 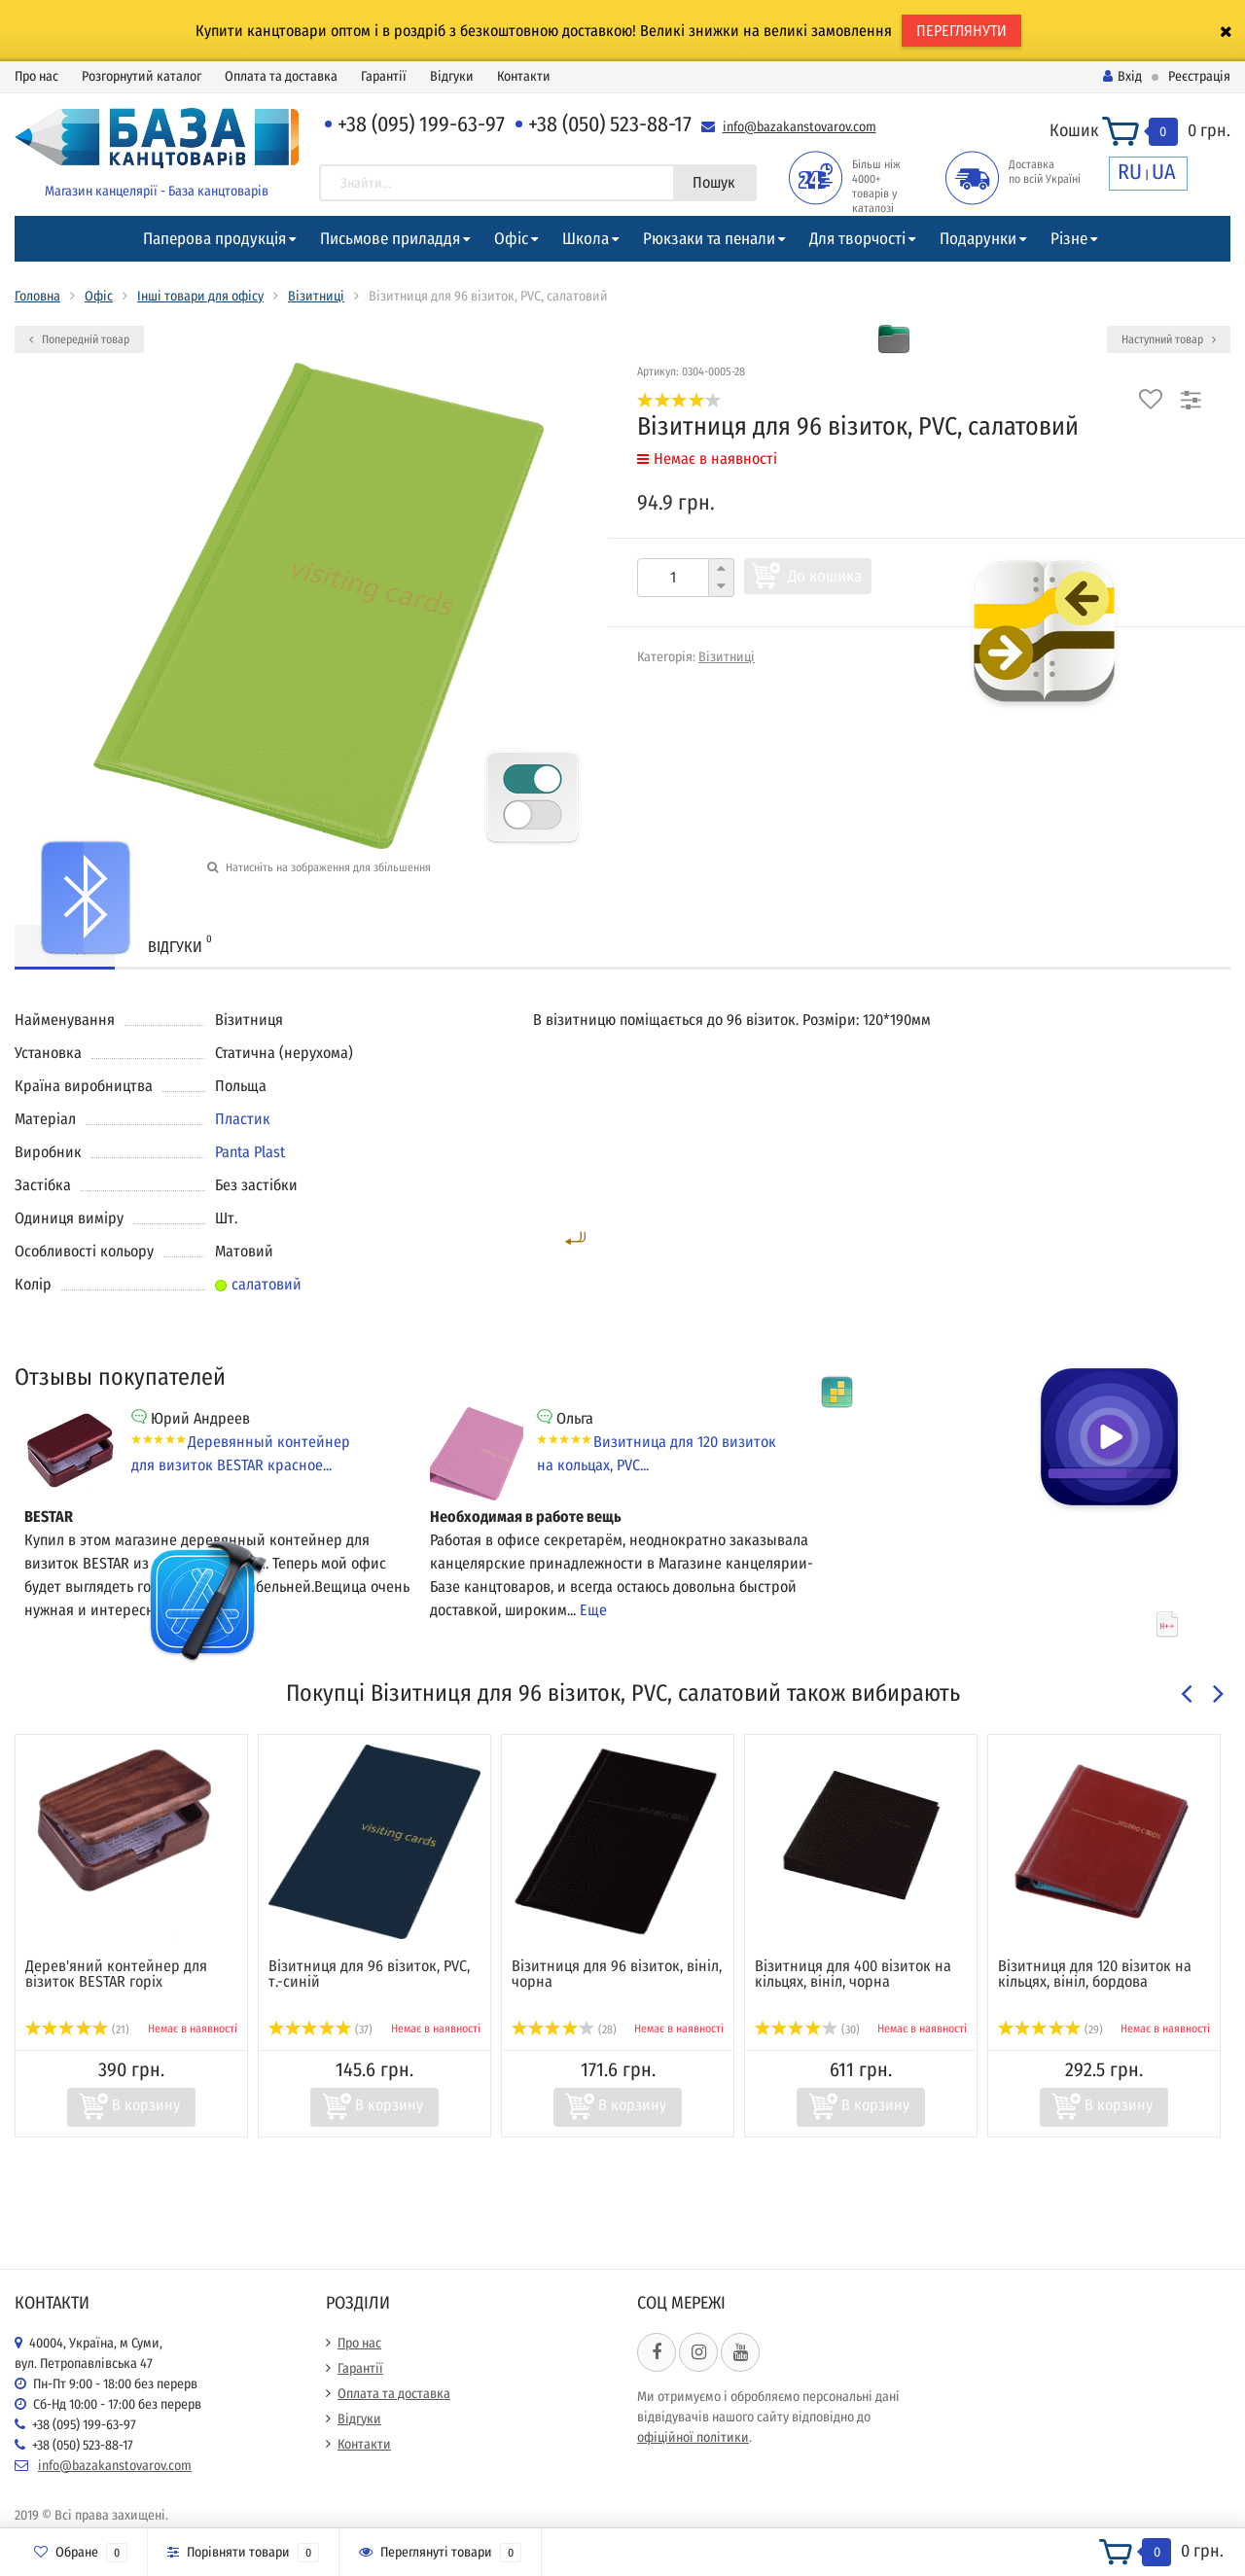 What do you see at coordinates (575, 1237) in the screenshot?
I see `reply to all recipients of an email` at bounding box center [575, 1237].